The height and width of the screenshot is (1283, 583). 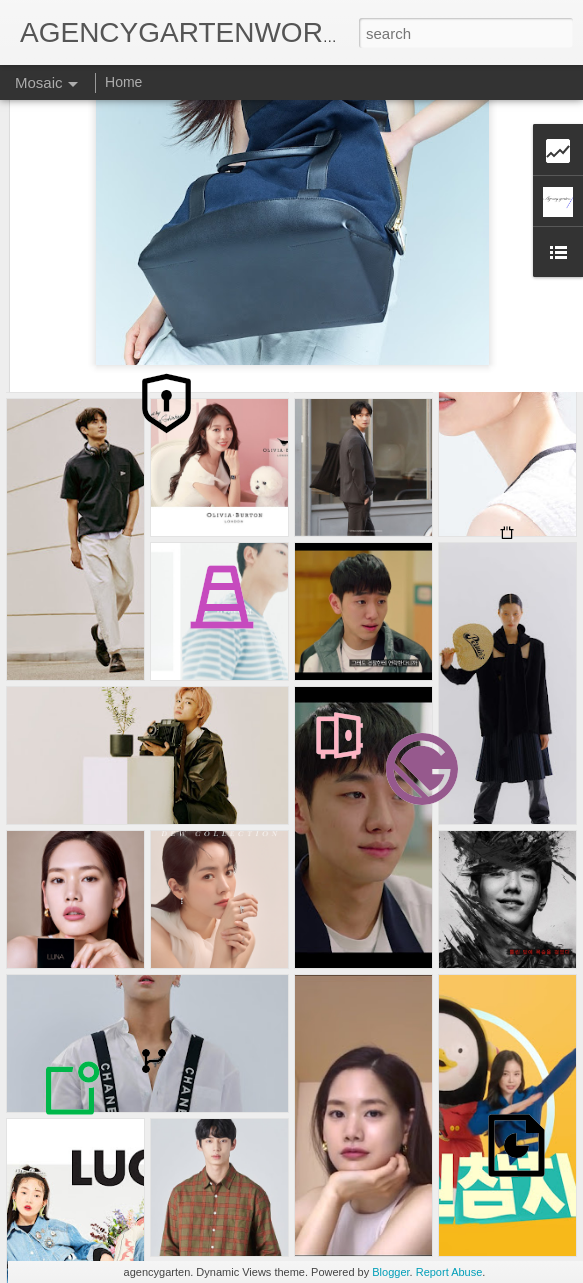 I want to click on access security or privacy settings, so click(x=166, y=403).